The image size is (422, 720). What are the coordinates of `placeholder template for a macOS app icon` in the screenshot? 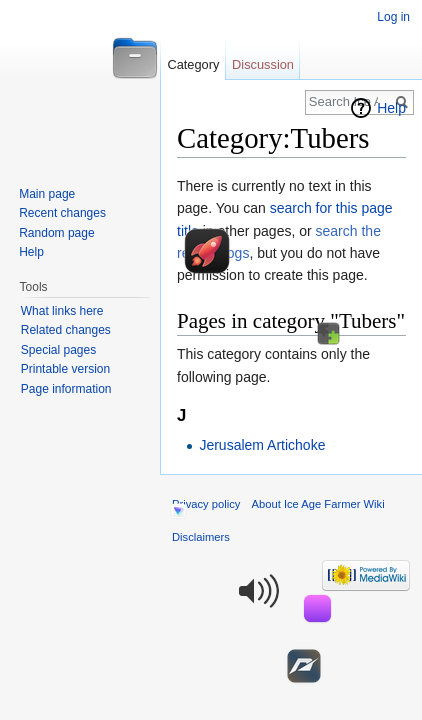 It's located at (317, 608).